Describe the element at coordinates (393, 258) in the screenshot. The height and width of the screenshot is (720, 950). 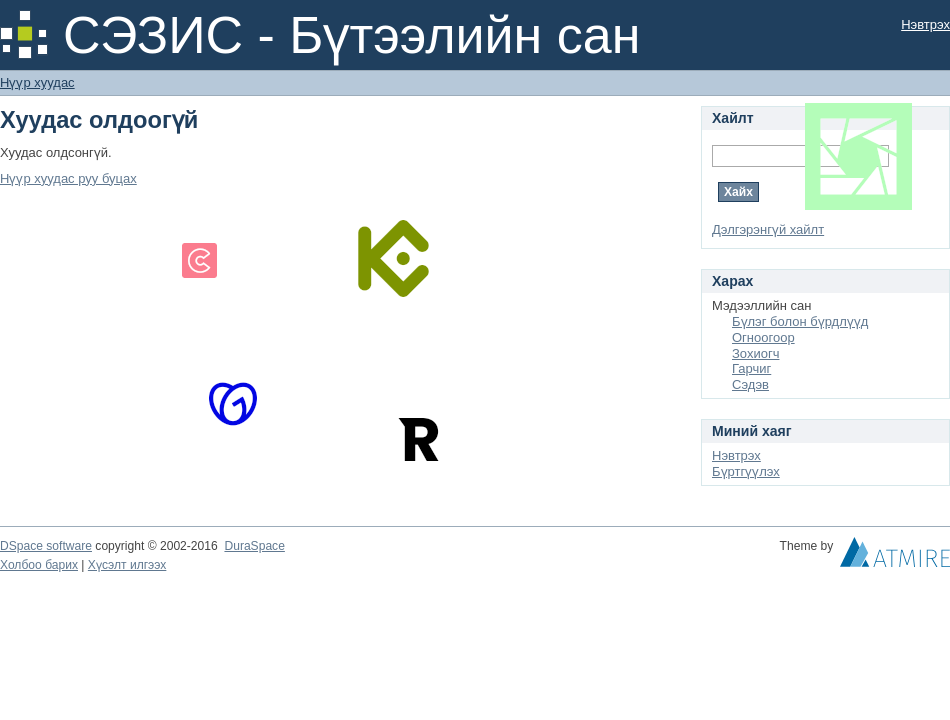
I see `open the KuCoin cryptocurrency exchange app` at that location.